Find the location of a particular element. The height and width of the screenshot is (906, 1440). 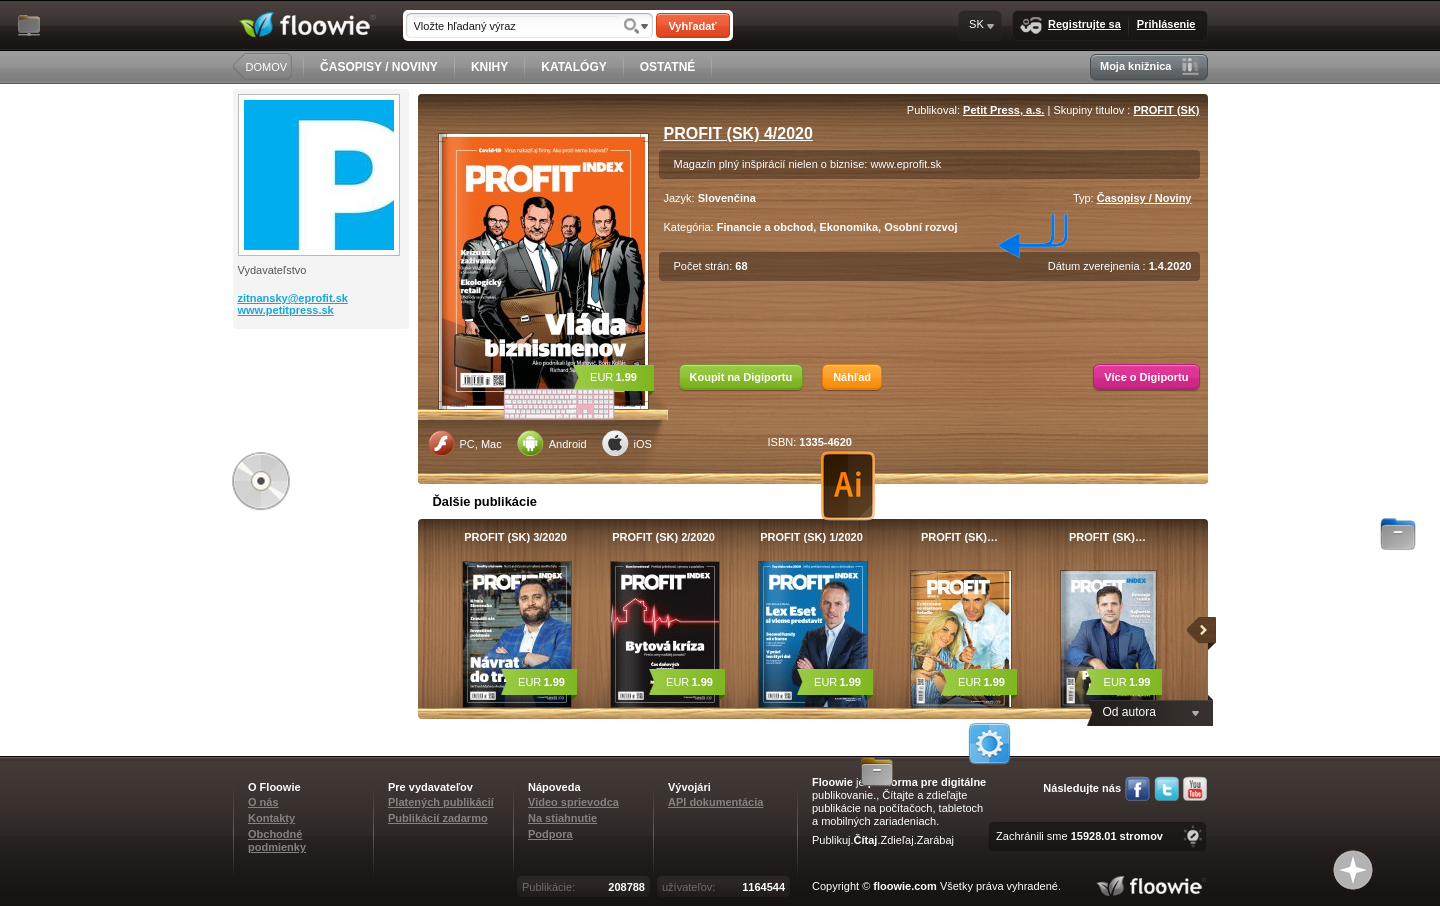

indicates a DVD or optical disc drive is located at coordinates (261, 481).